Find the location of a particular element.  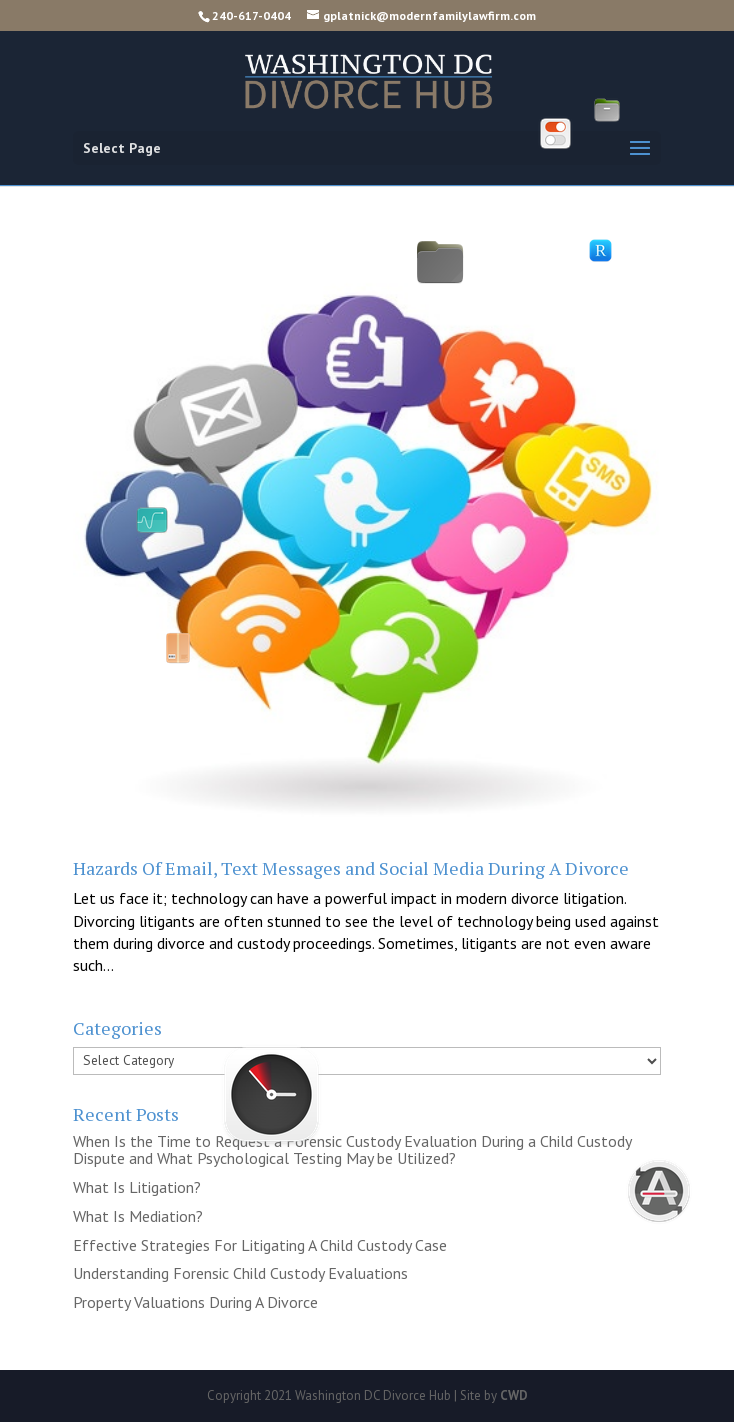

open gnome evolution calendar alarm notifications is located at coordinates (271, 1094).